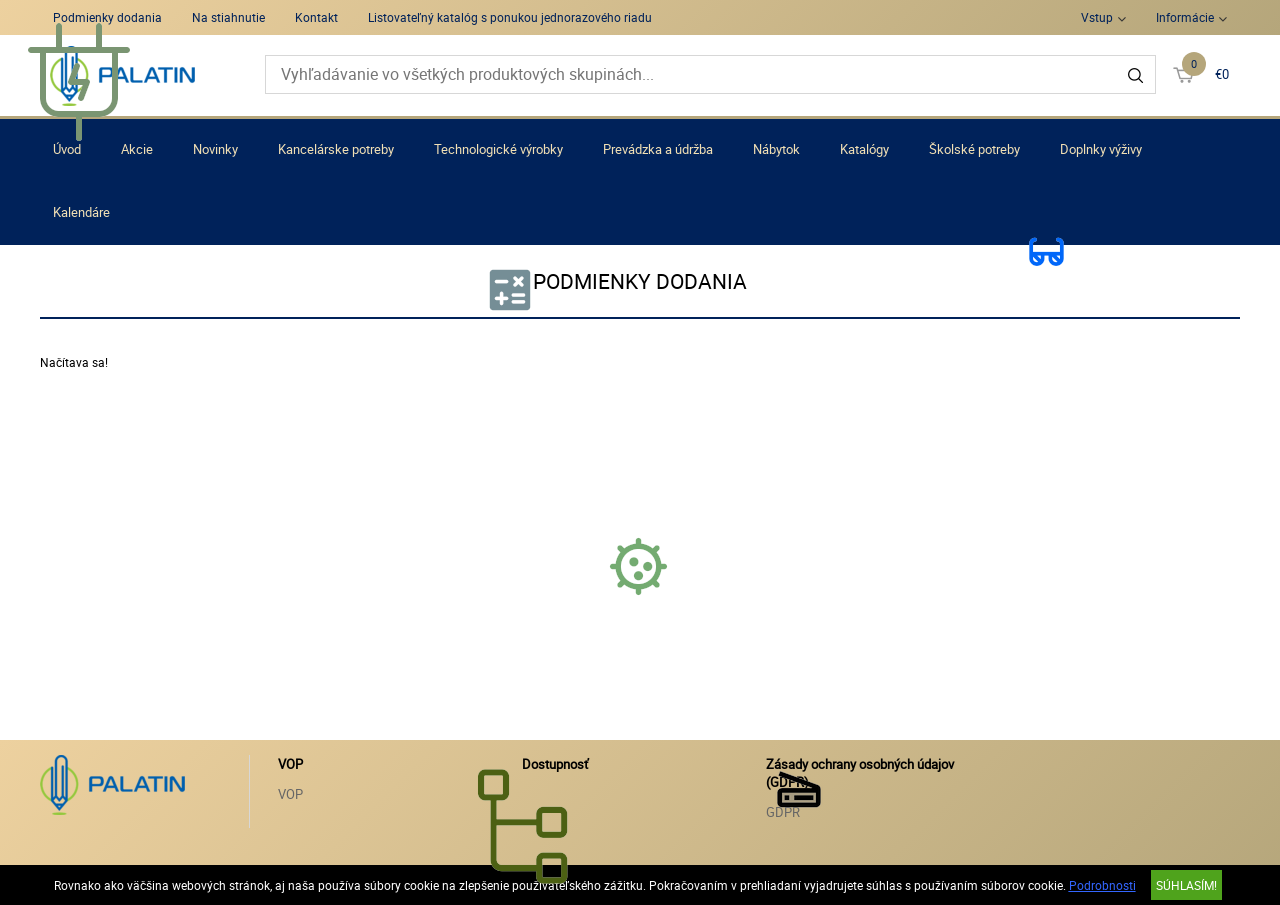 Image resolution: width=1280 pixels, height=905 pixels. I want to click on toggle cool or casual display mode, so click(1046, 252).